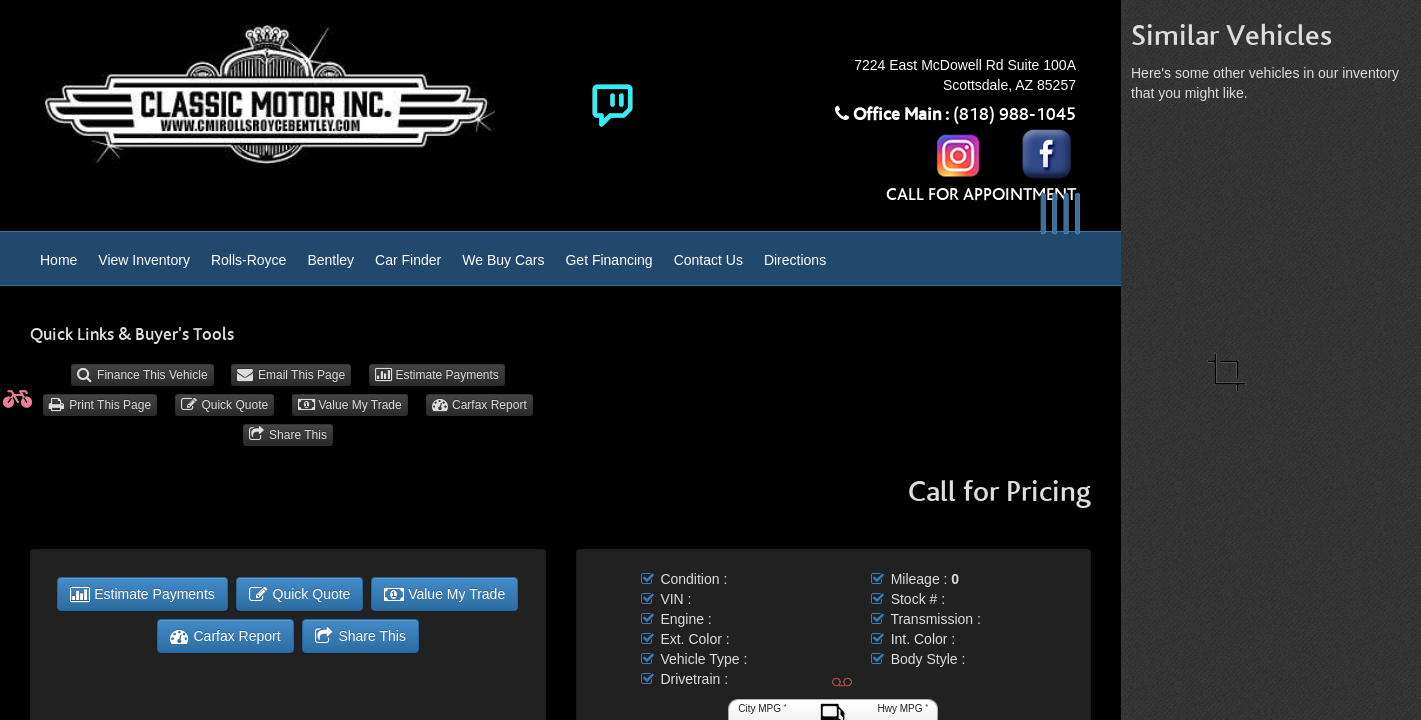 Image resolution: width=1421 pixels, height=720 pixels. Describe the element at coordinates (1226, 372) in the screenshot. I see `crop an image or photo` at that location.